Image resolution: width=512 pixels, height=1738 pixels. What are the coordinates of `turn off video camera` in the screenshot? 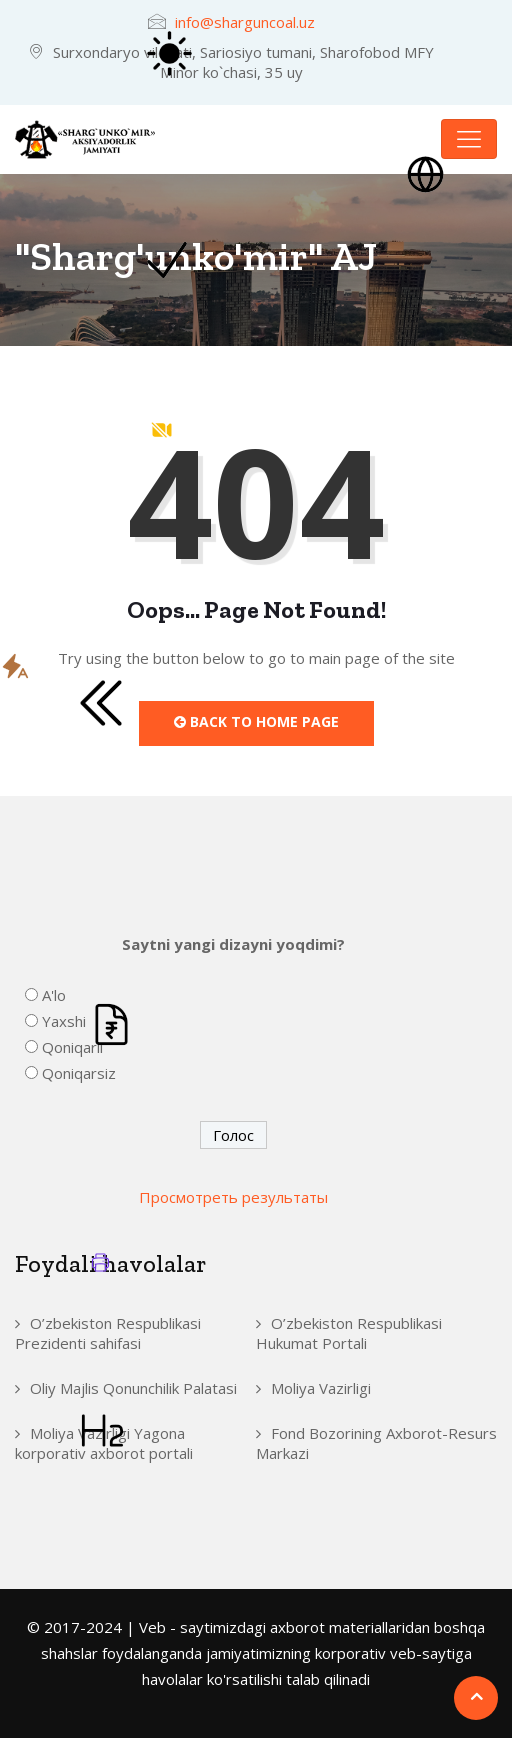 It's located at (162, 430).